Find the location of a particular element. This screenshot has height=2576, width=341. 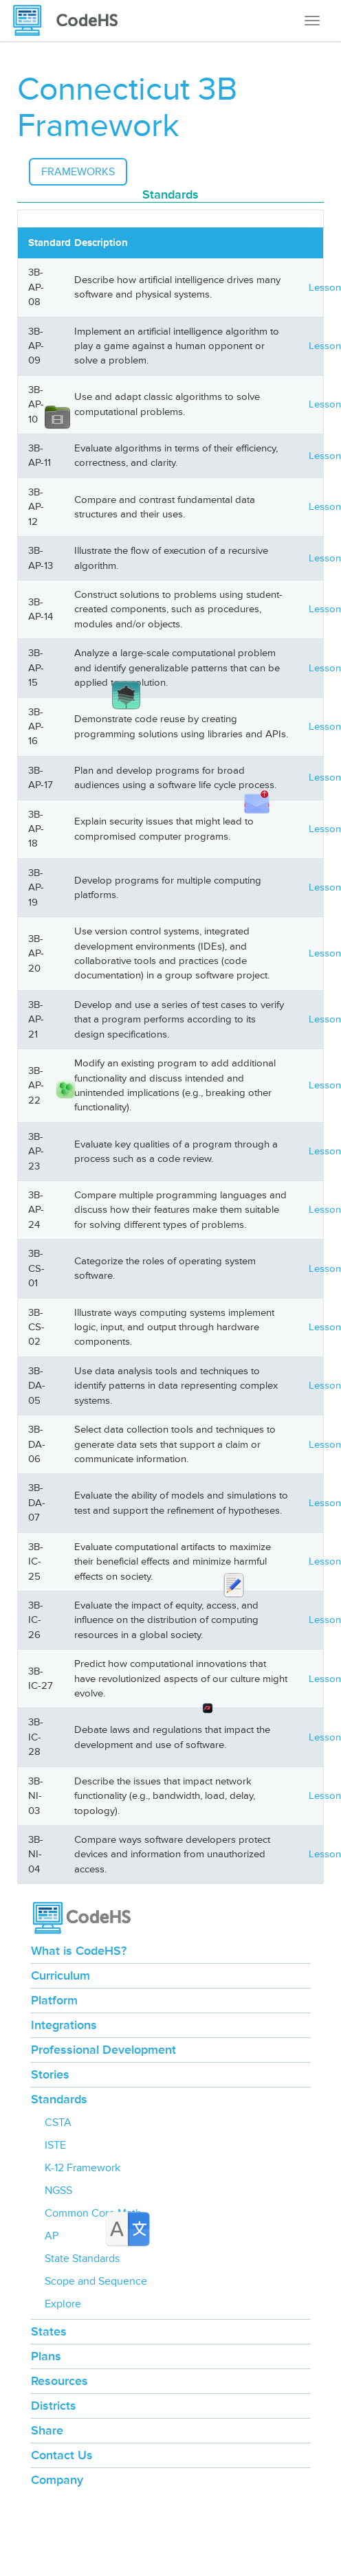

open ghex hex editor application is located at coordinates (65, 1088).